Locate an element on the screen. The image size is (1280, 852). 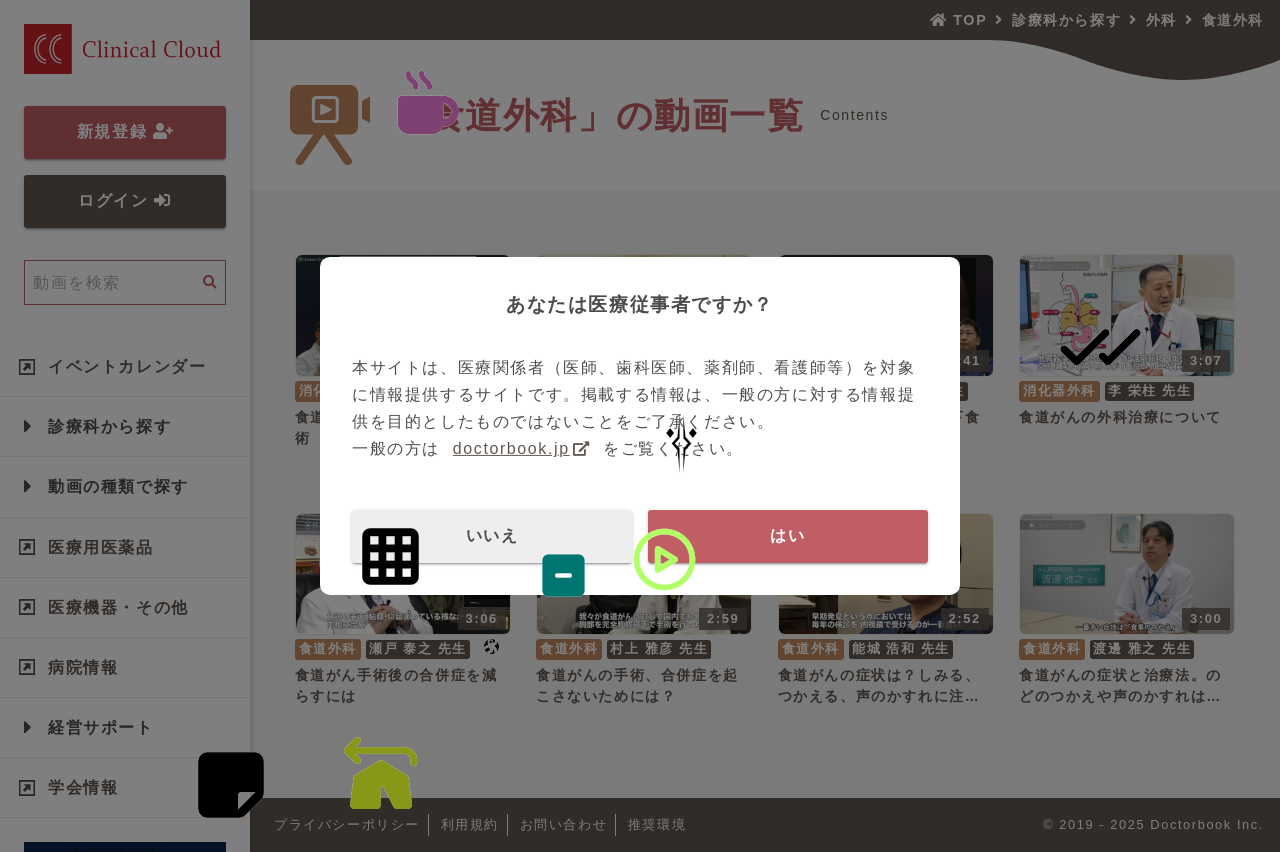
view data in grid or table format is located at coordinates (390, 556).